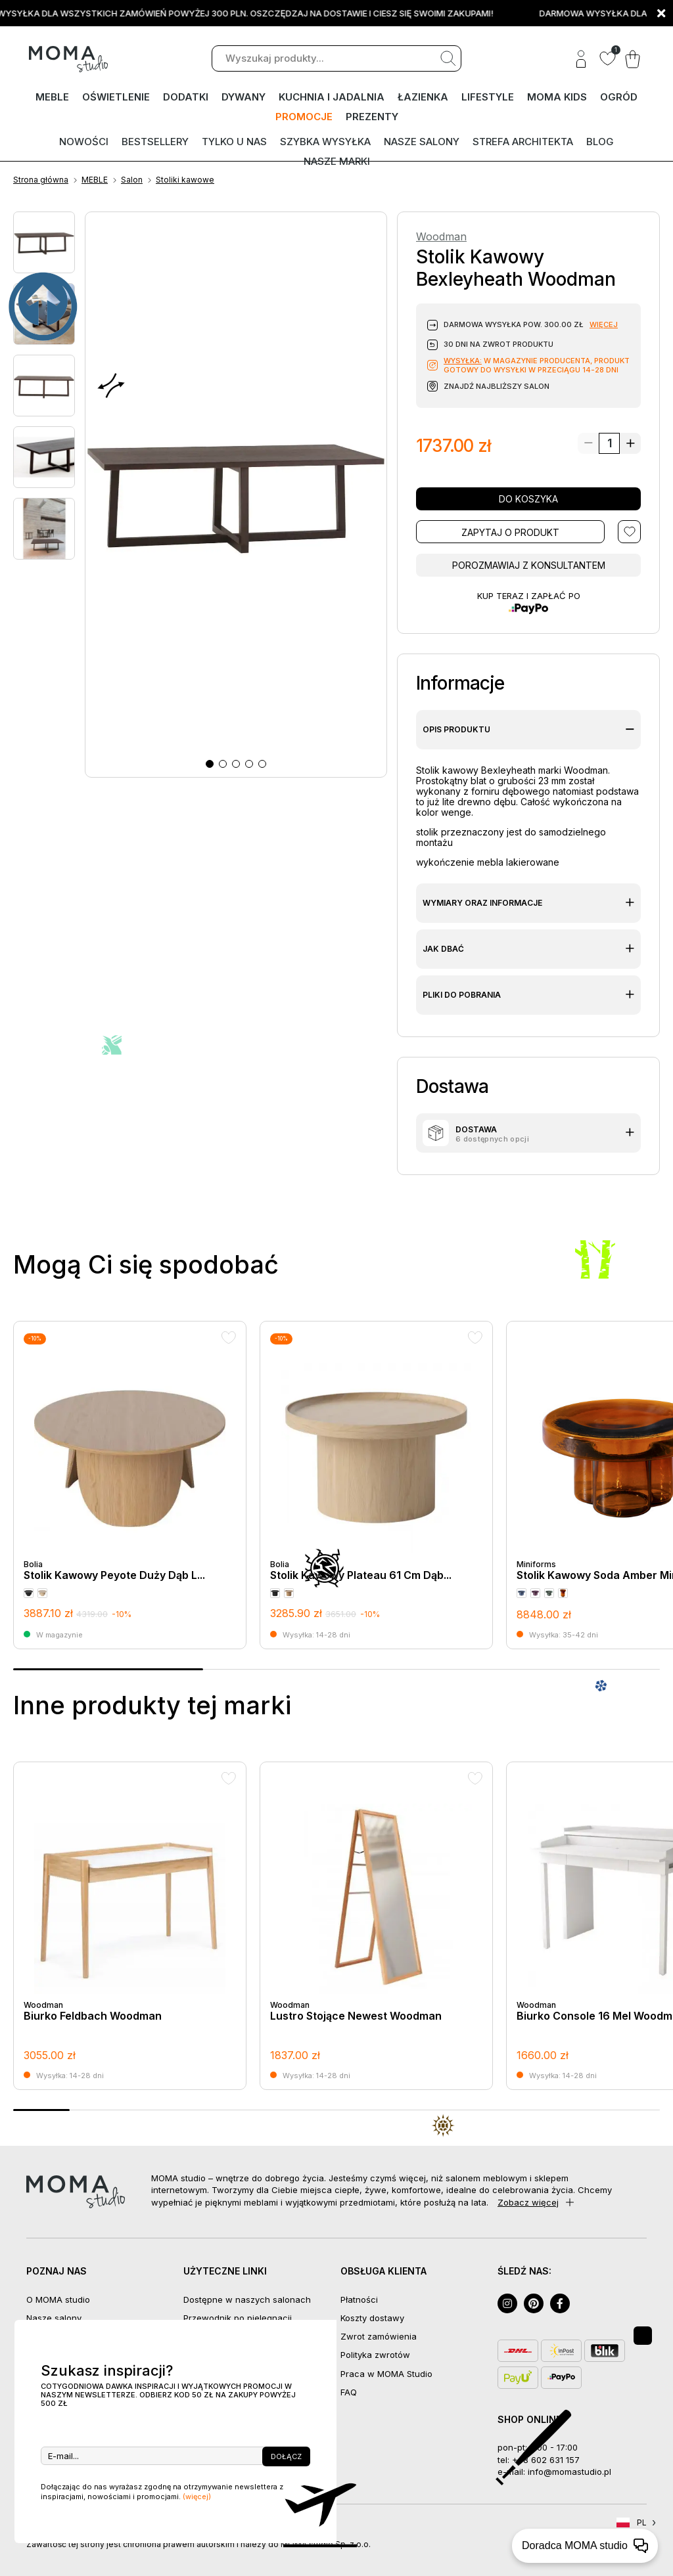  Describe the element at coordinates (595, 1259) in the screenshot. I see `access forest or nature-themed game area` at that location.